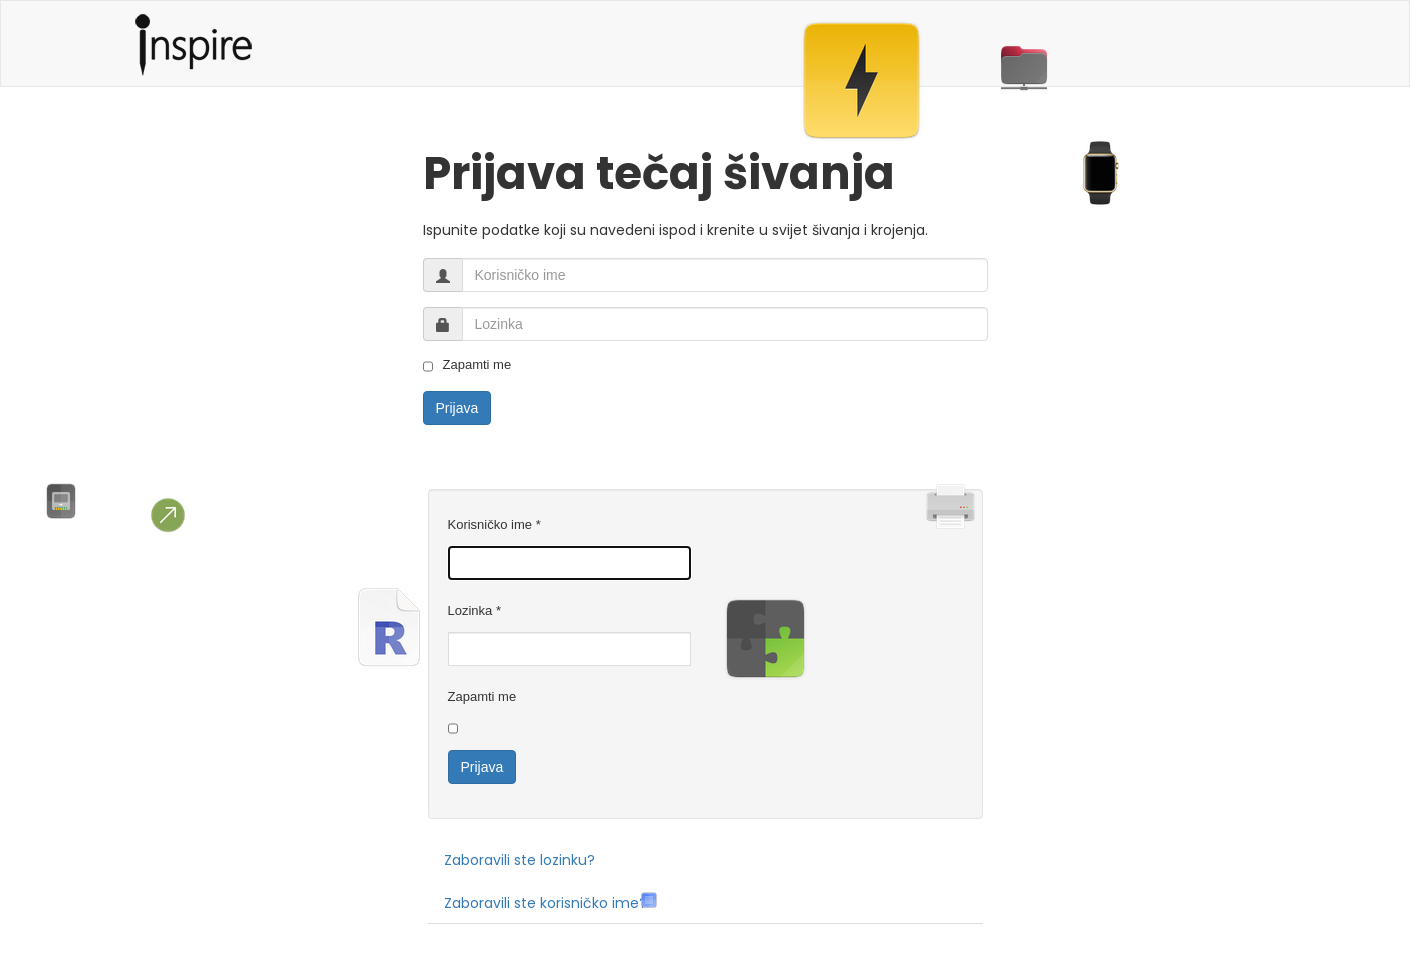 This screenshot has height=974, width=1410. I want to click on access files stored on a remote server, so click(1024, 67).